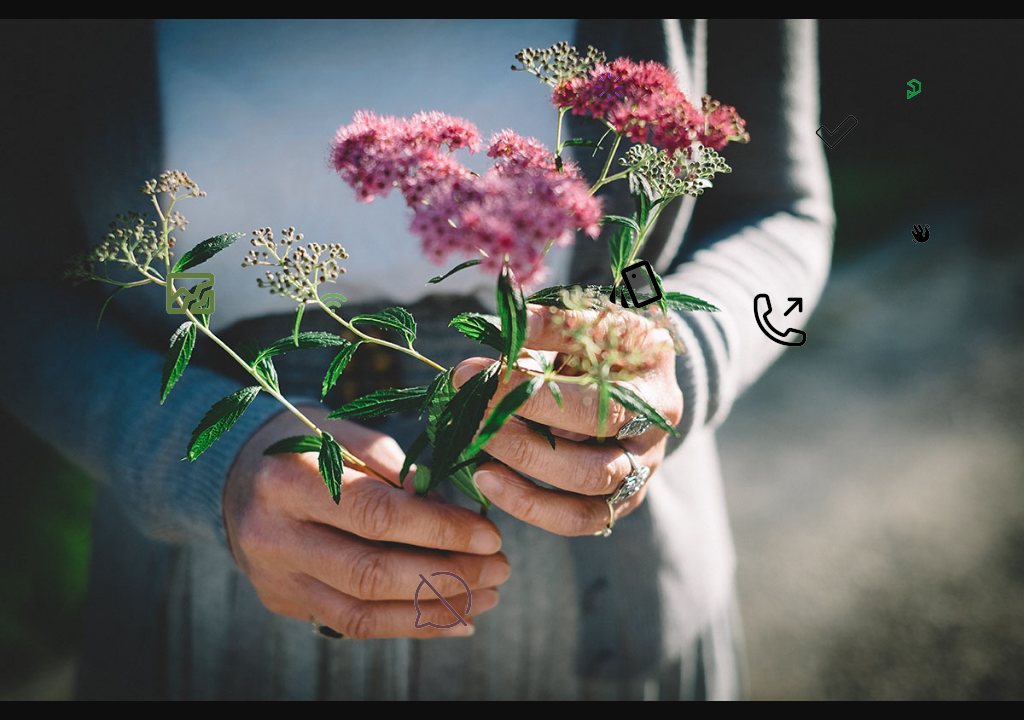  What do you see at coordinates (333, 299) in the screenshot?
I see `indicates moderate wifi signal strength` at bounding box center [333, 299].